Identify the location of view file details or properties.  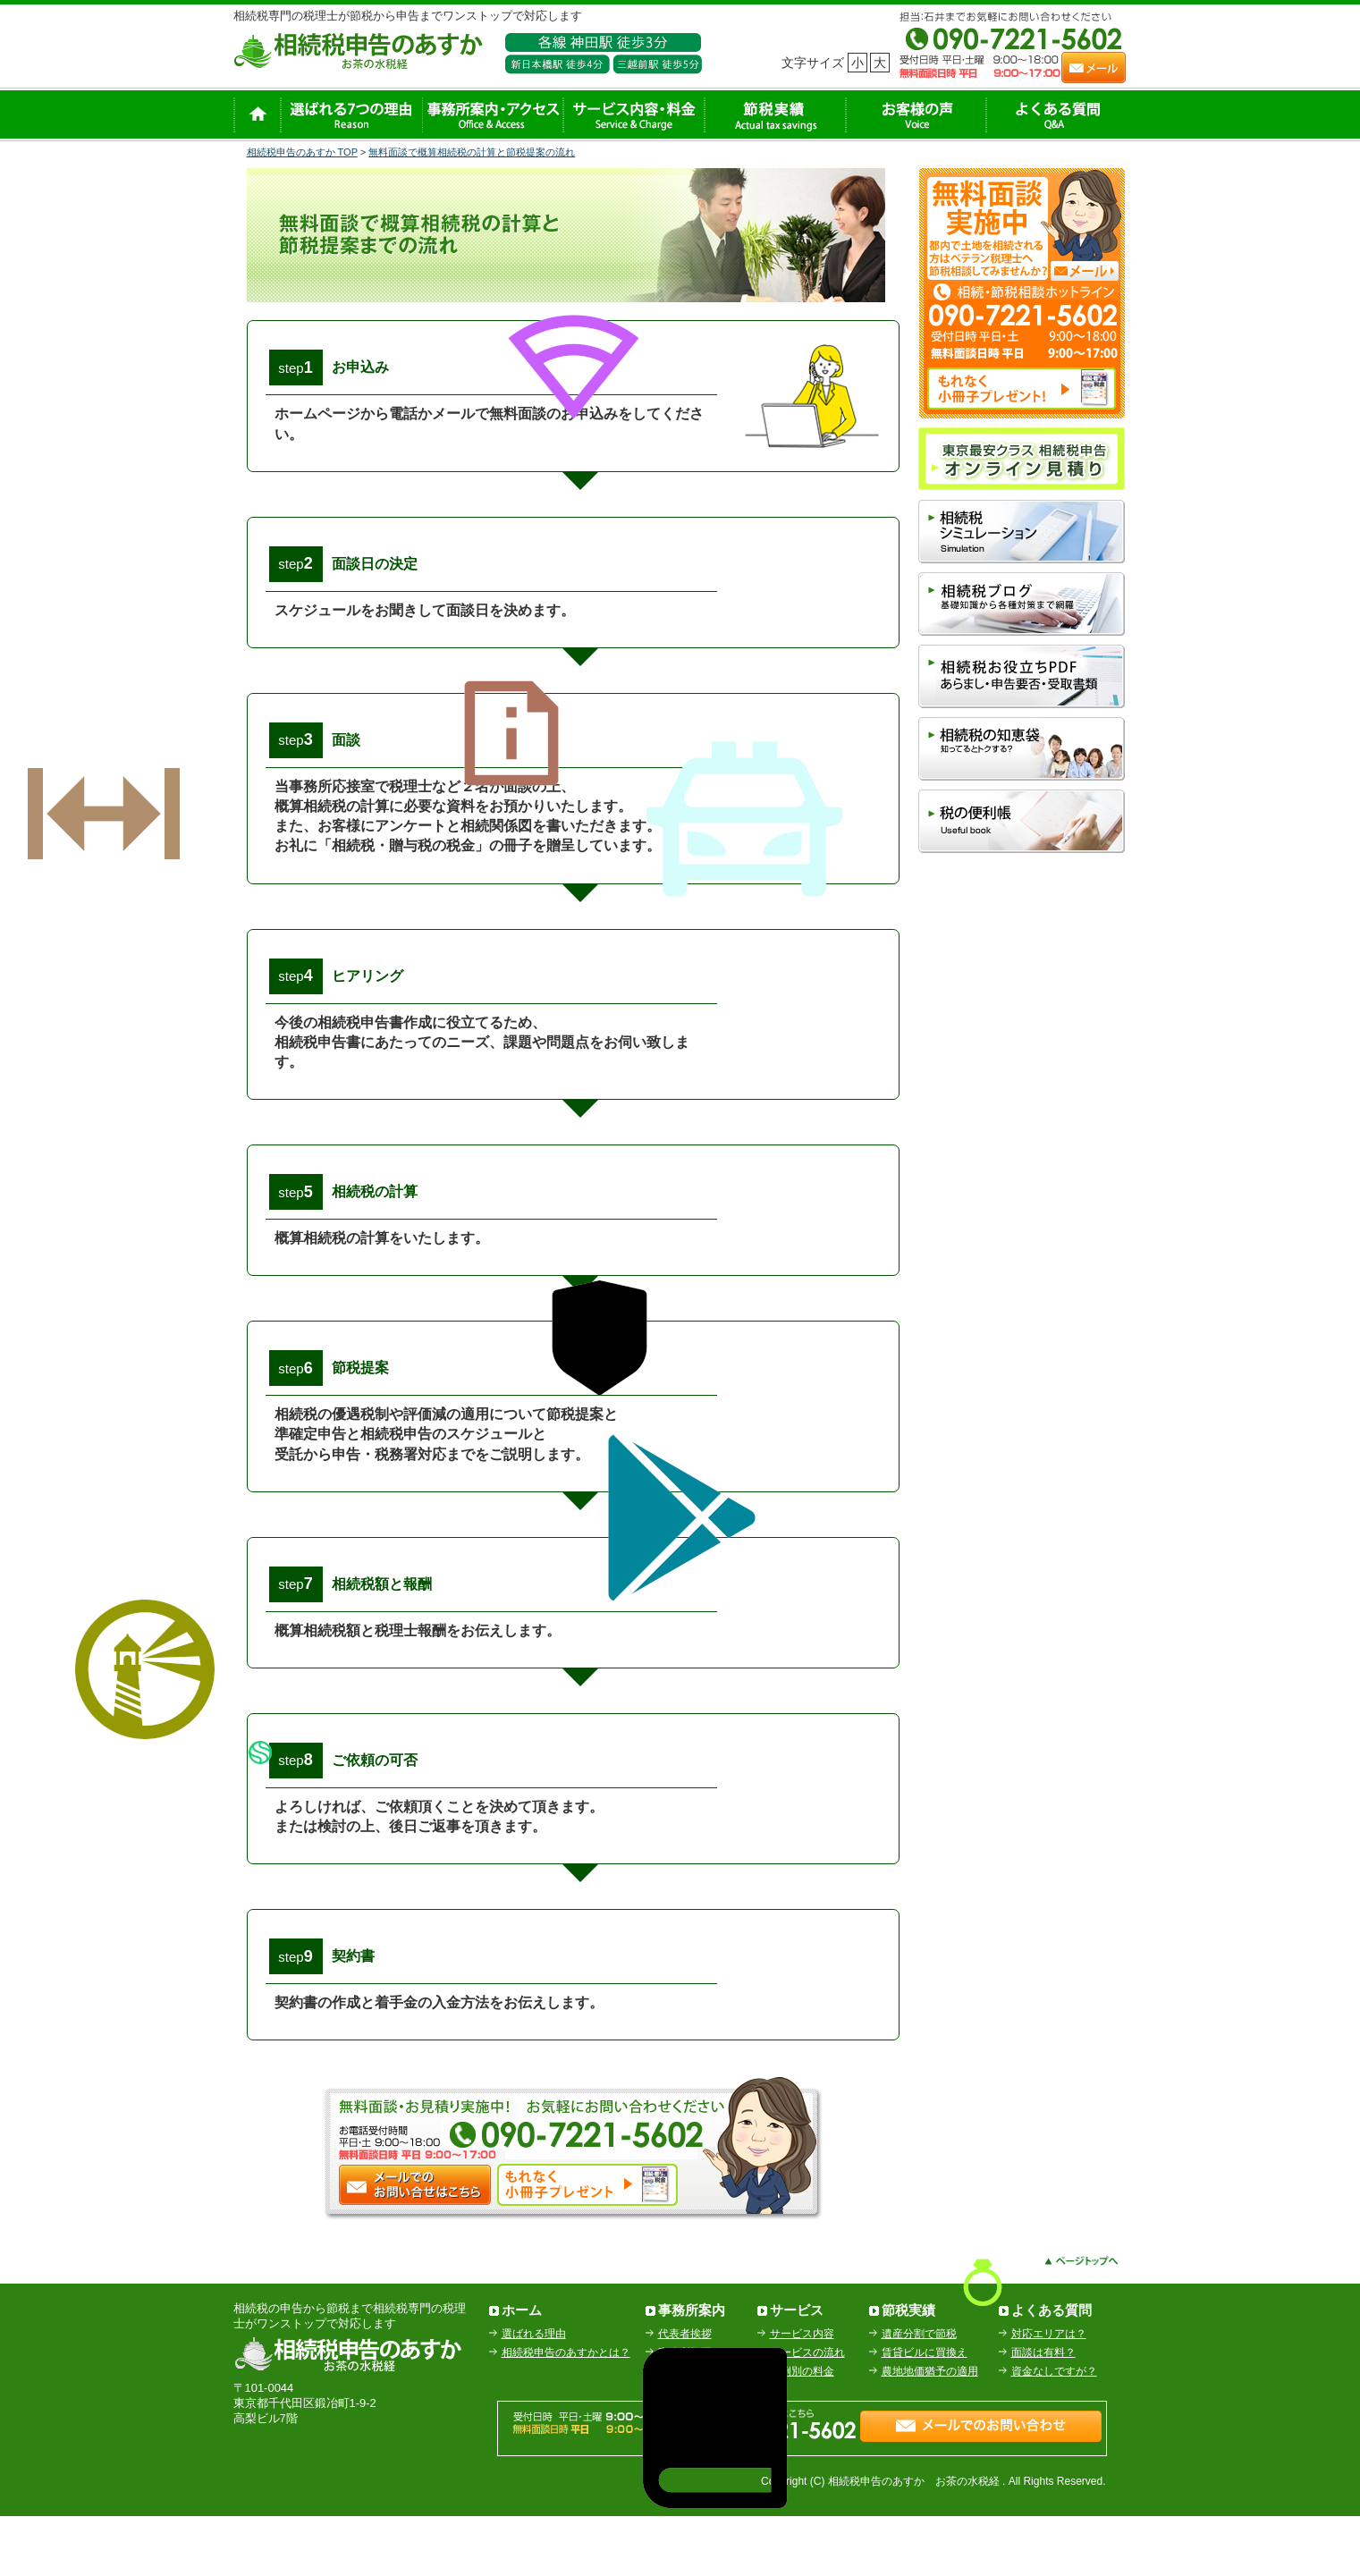
(511, 733).